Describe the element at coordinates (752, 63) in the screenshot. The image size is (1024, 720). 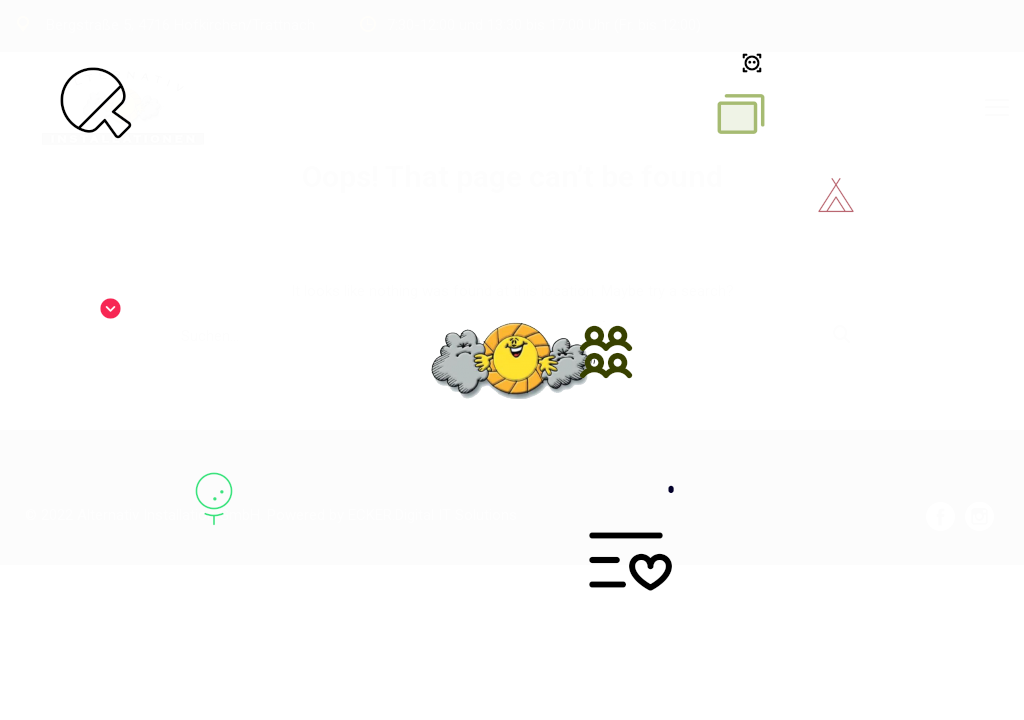
I see `scan face to unlock or authenticate` at that location.